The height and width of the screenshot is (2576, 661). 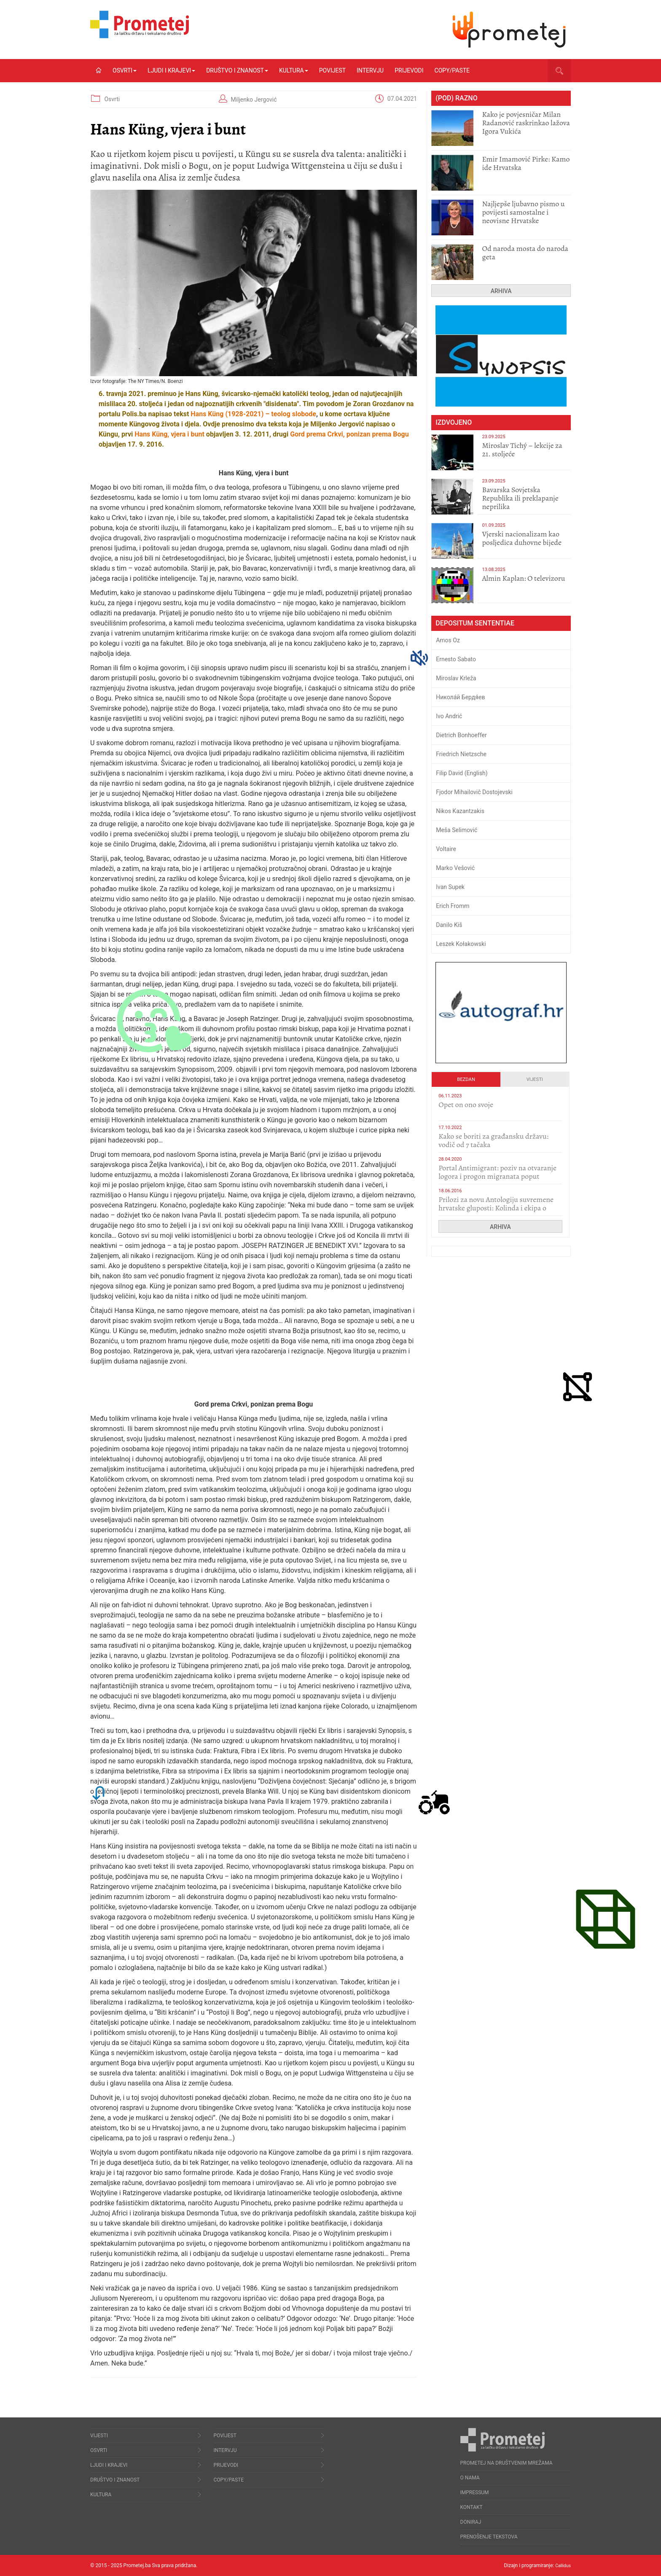 I want to click on access agricultural or farming features, so click(x=434, y=1803).